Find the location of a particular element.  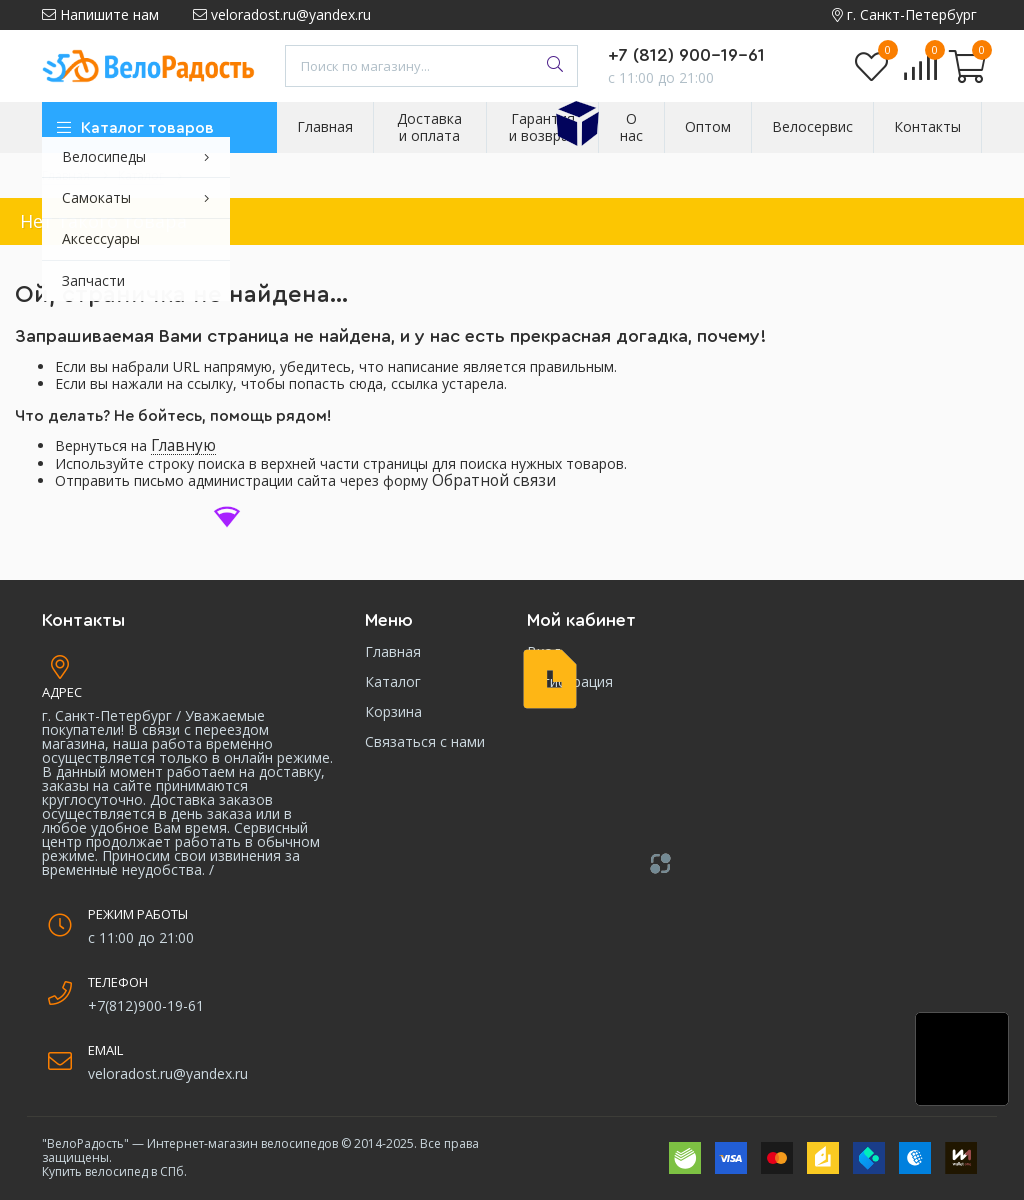

view file version history is located at coordinates (550, 679).